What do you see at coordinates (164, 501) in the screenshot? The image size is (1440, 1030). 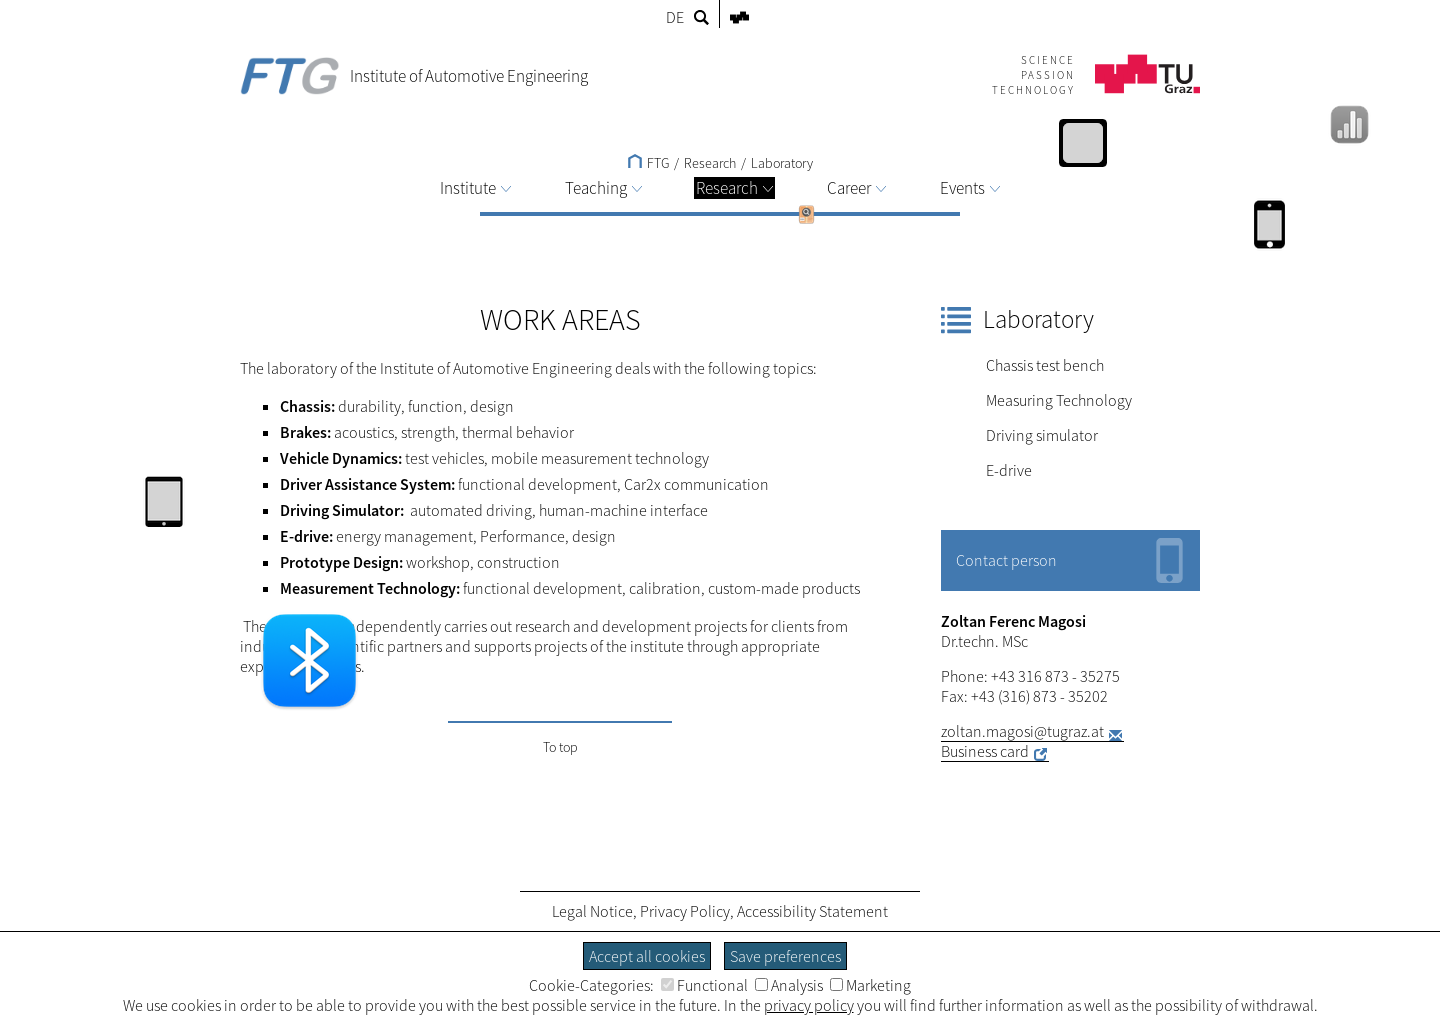 I see `view connected iPad device` at bounding box center [164, 501].